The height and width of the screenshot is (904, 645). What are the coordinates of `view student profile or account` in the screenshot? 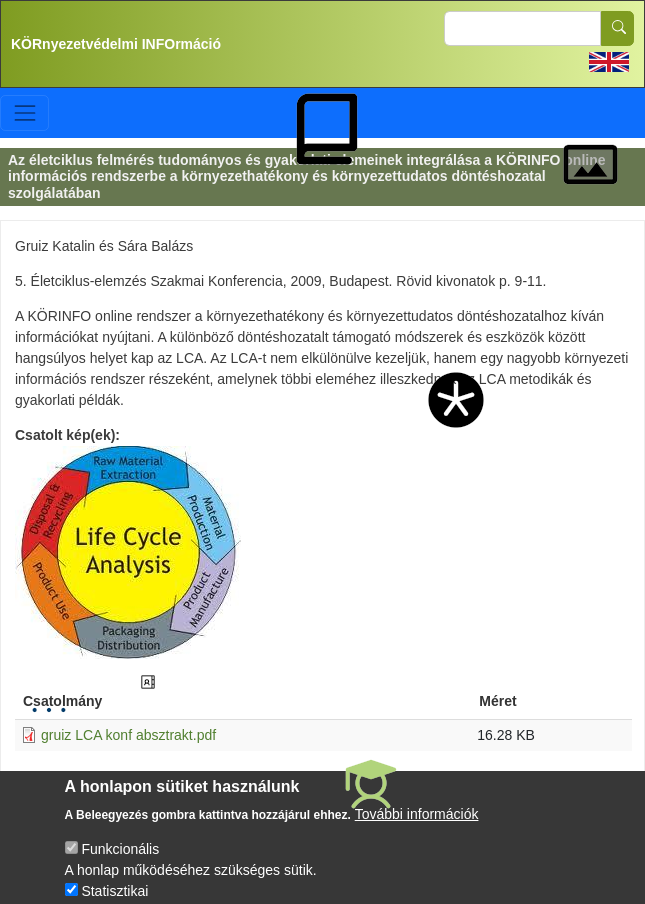 It's located at (371, 785).